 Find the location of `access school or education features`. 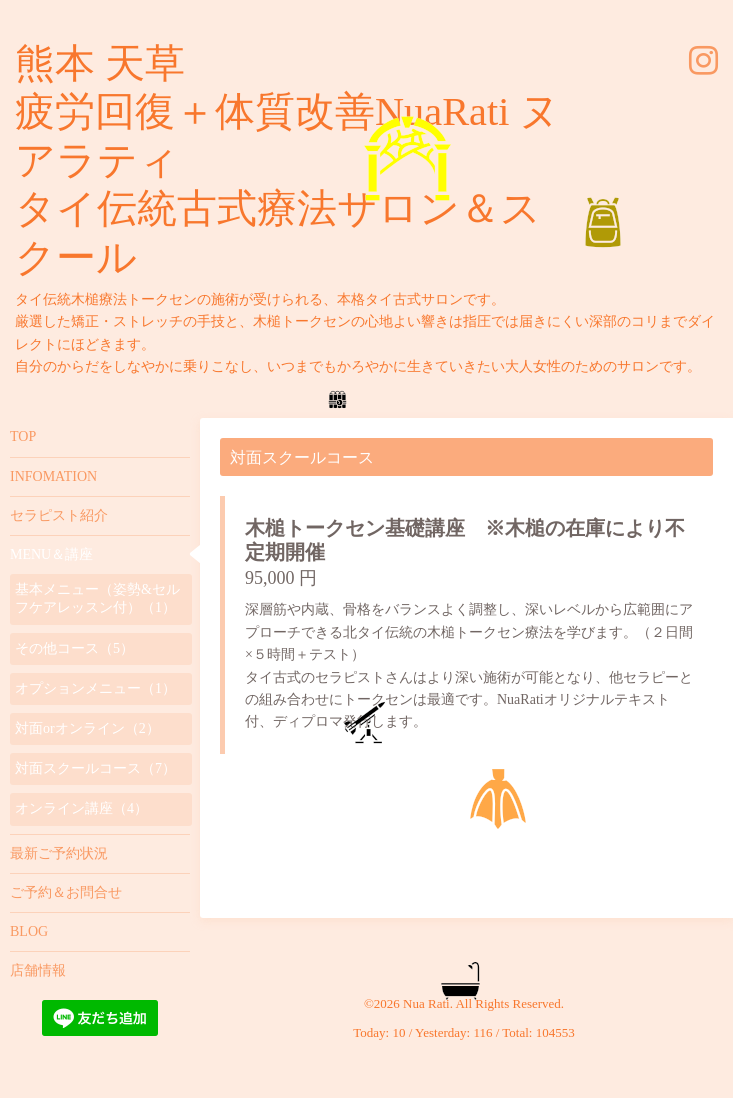

access school or education features is located at coordinates (603, 222).